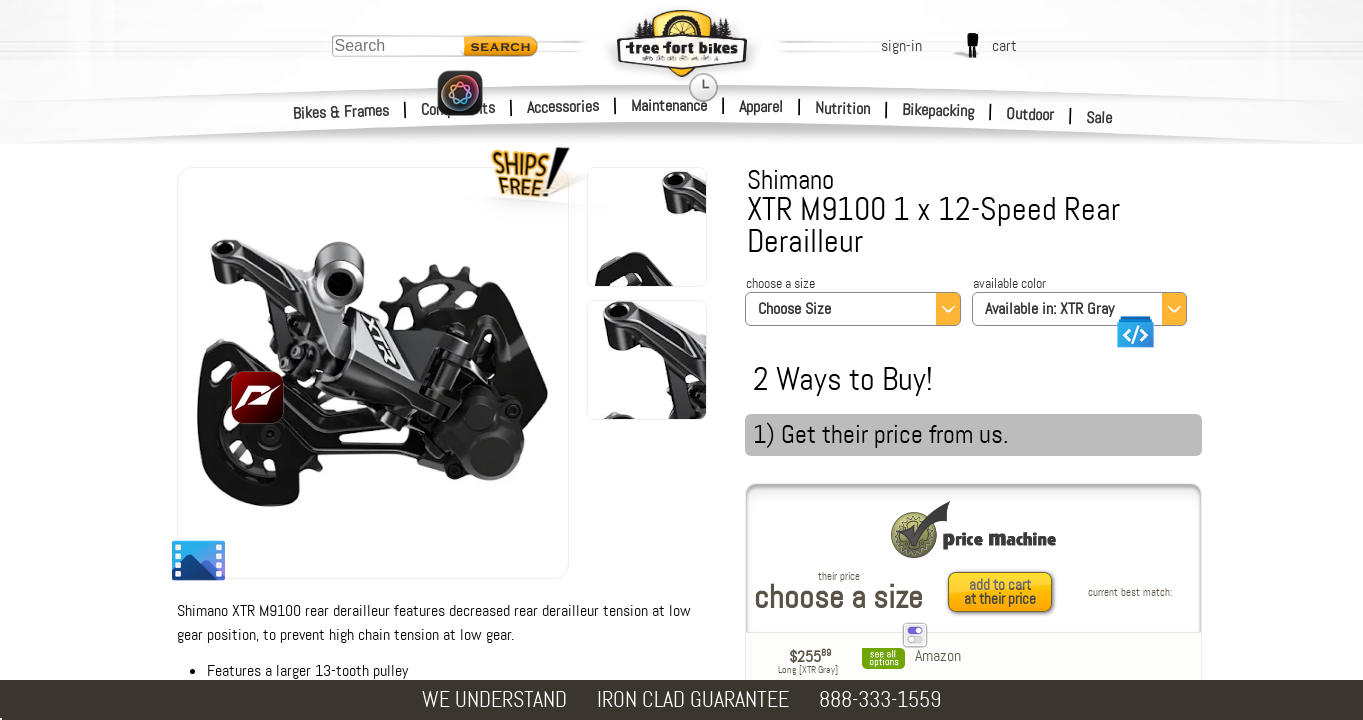 The image size is (1363, 720). What do you see at coordinates (915, 635) in the screenshot?
I see `open unity tweak tool settings` at bounding box center [915, 635].